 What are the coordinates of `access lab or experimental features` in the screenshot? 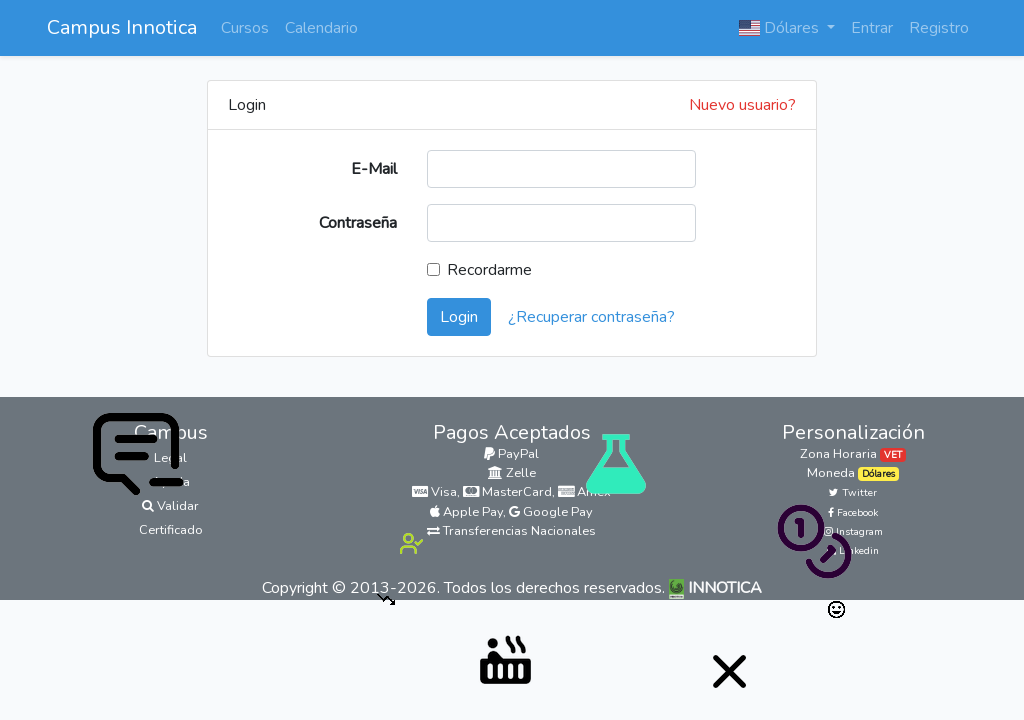 It's located at (616, 464).